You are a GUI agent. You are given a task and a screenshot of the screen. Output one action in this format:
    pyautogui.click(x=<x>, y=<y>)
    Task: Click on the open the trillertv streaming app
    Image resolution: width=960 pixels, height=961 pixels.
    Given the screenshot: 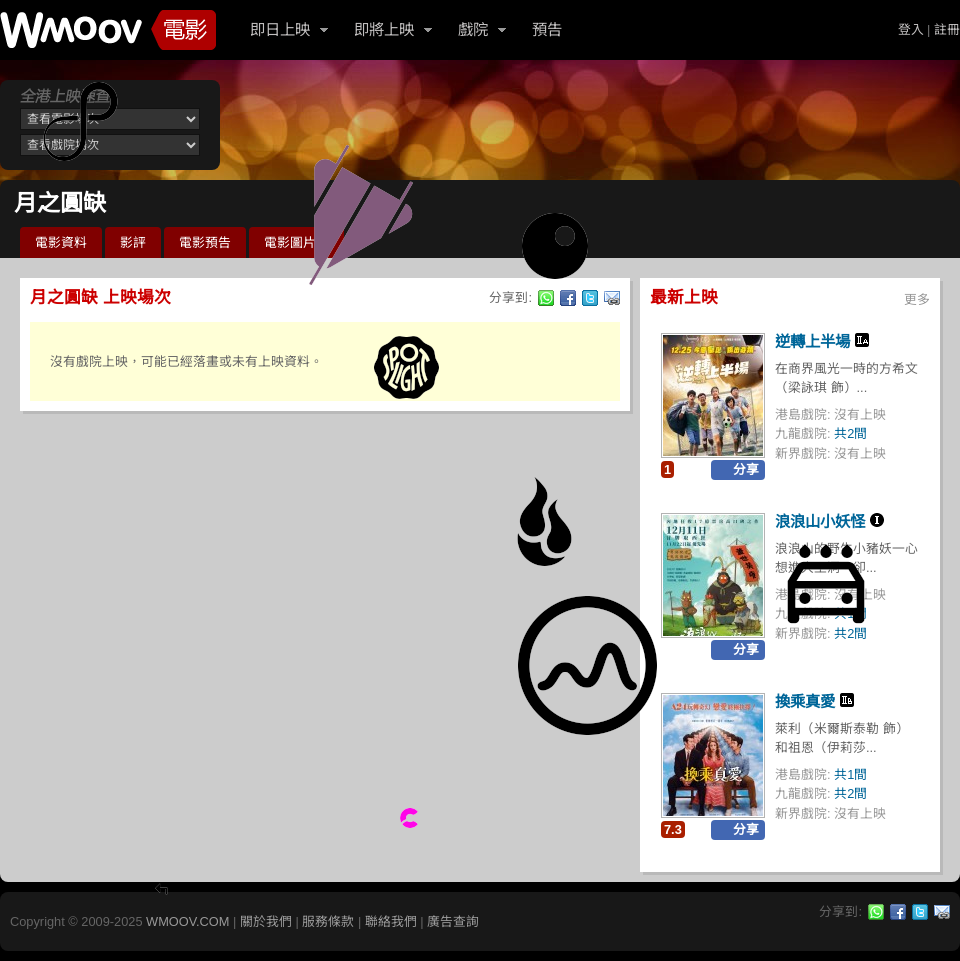 What is the action you would take?
    pyautogui.click(x=361, y=215)
    